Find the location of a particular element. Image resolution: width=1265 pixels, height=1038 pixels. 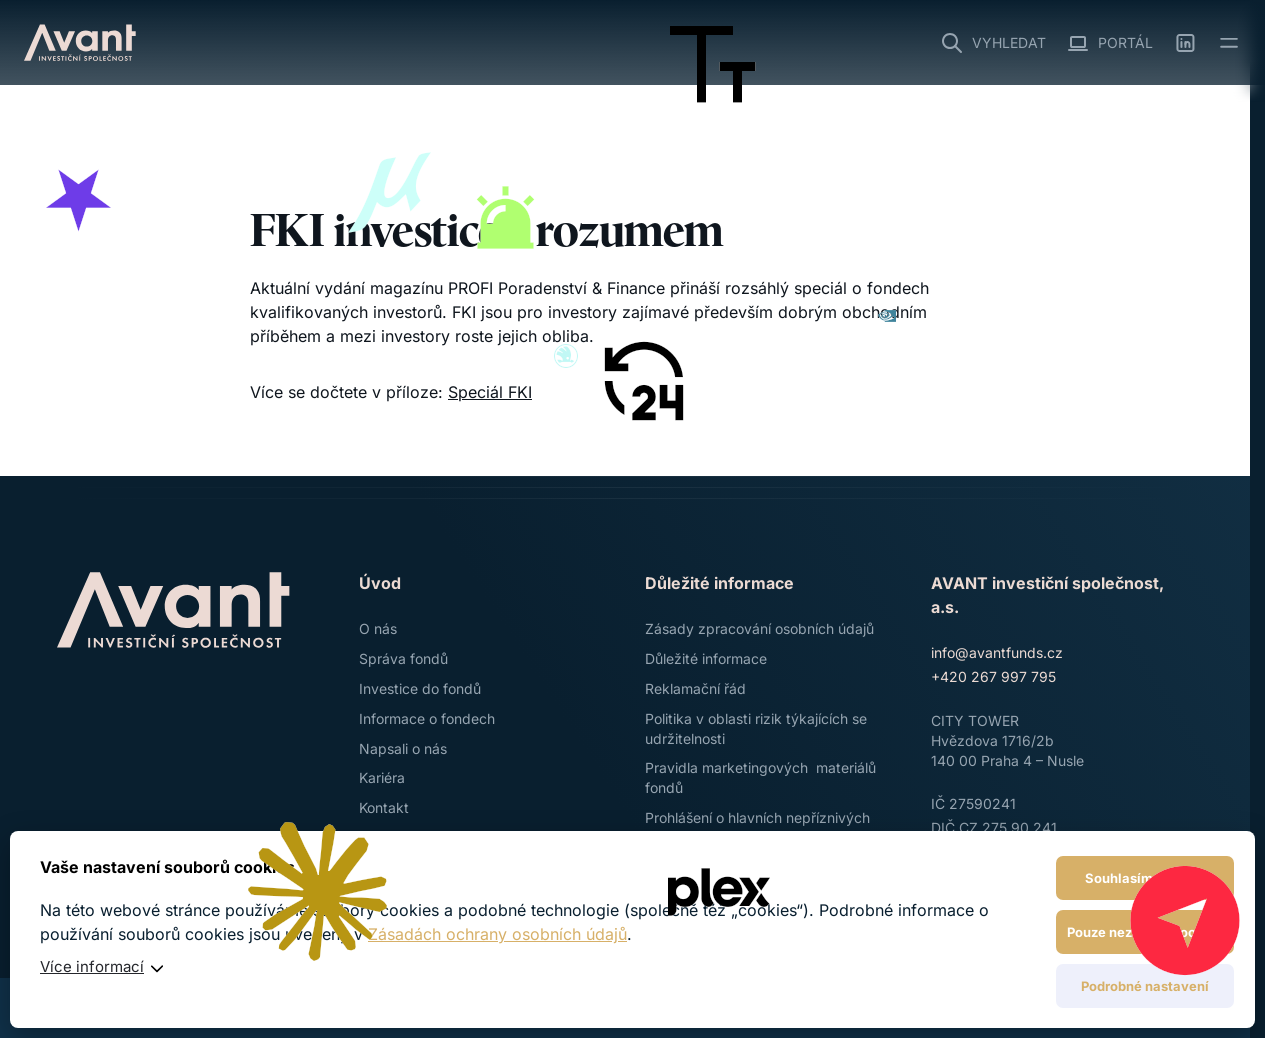

open the Plex media streaming app is located at coordinates (719, 892).